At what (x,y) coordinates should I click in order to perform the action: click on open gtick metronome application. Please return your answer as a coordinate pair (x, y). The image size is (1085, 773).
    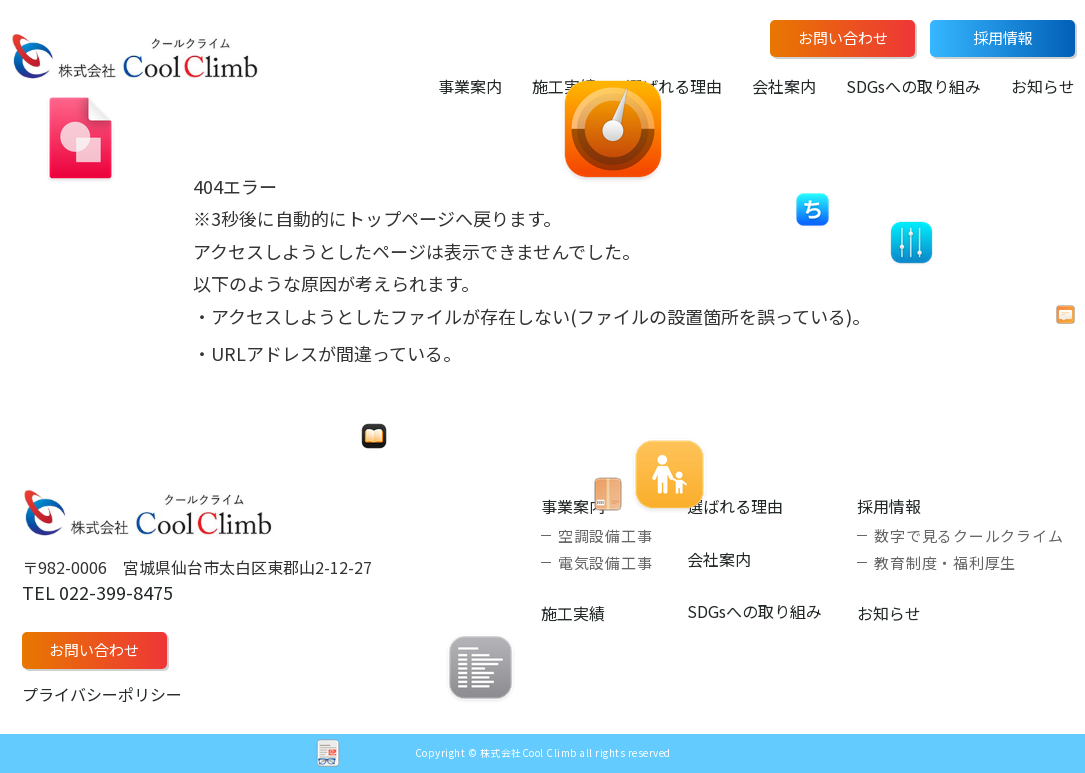
    Looking at the image, I should click on (613, 129).